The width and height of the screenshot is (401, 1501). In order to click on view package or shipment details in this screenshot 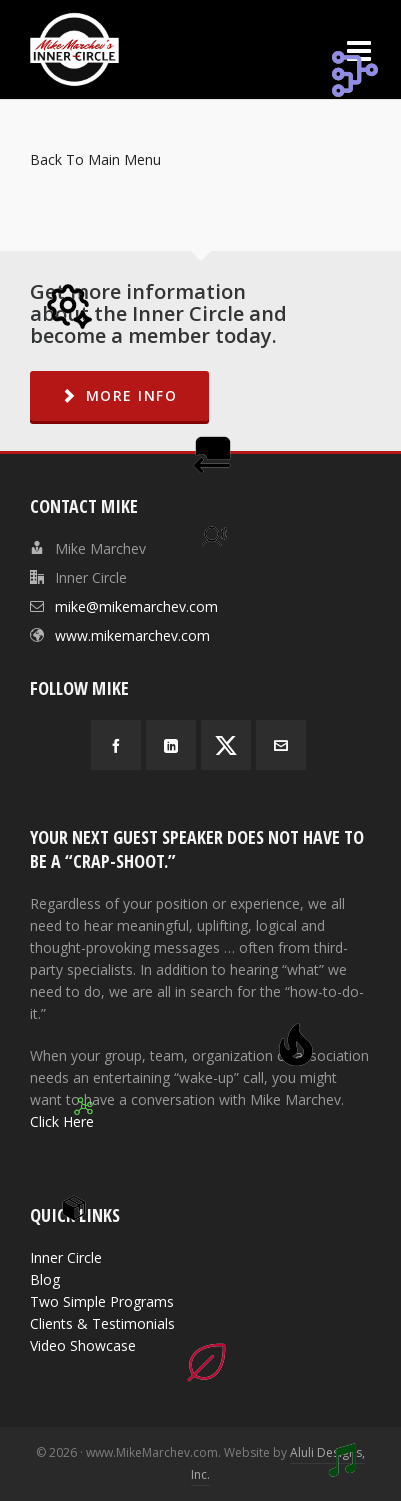, I will do `click(74, 1208)`.